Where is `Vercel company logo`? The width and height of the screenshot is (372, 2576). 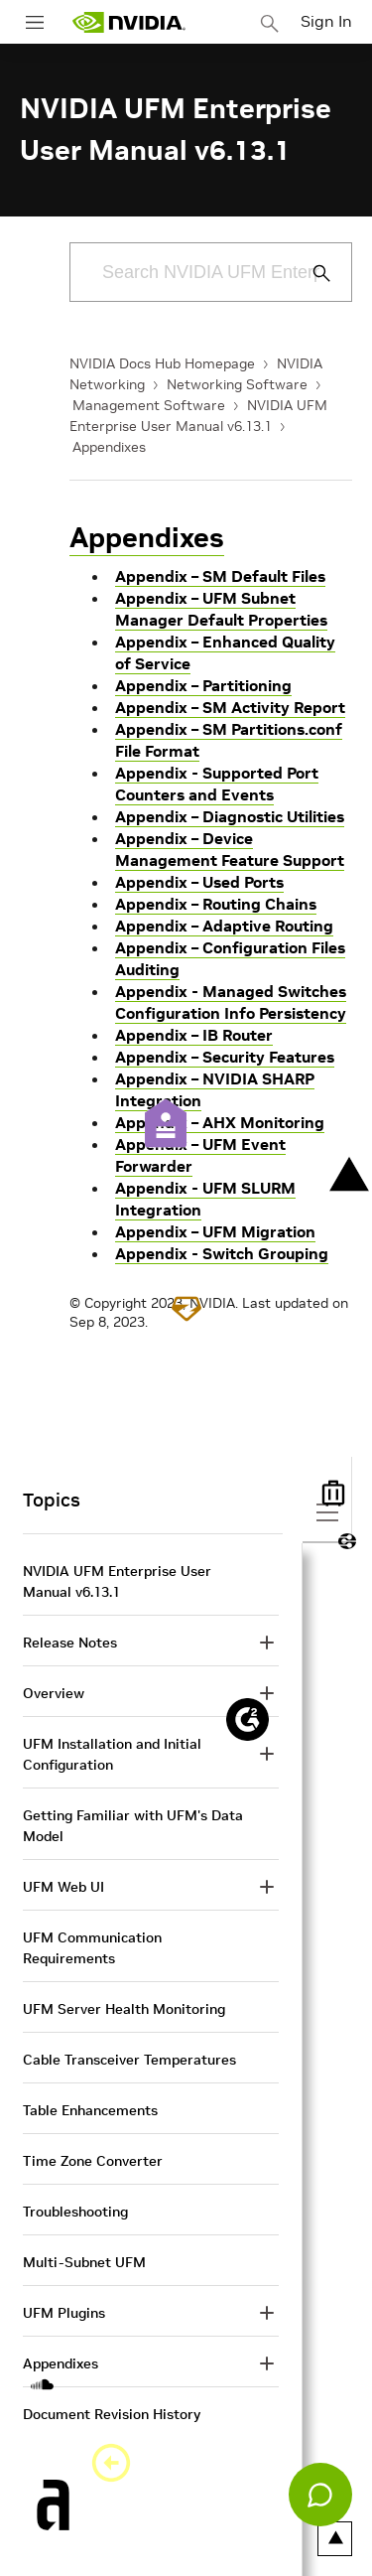 Vercel company logo is located at coordinates (349, 1174).